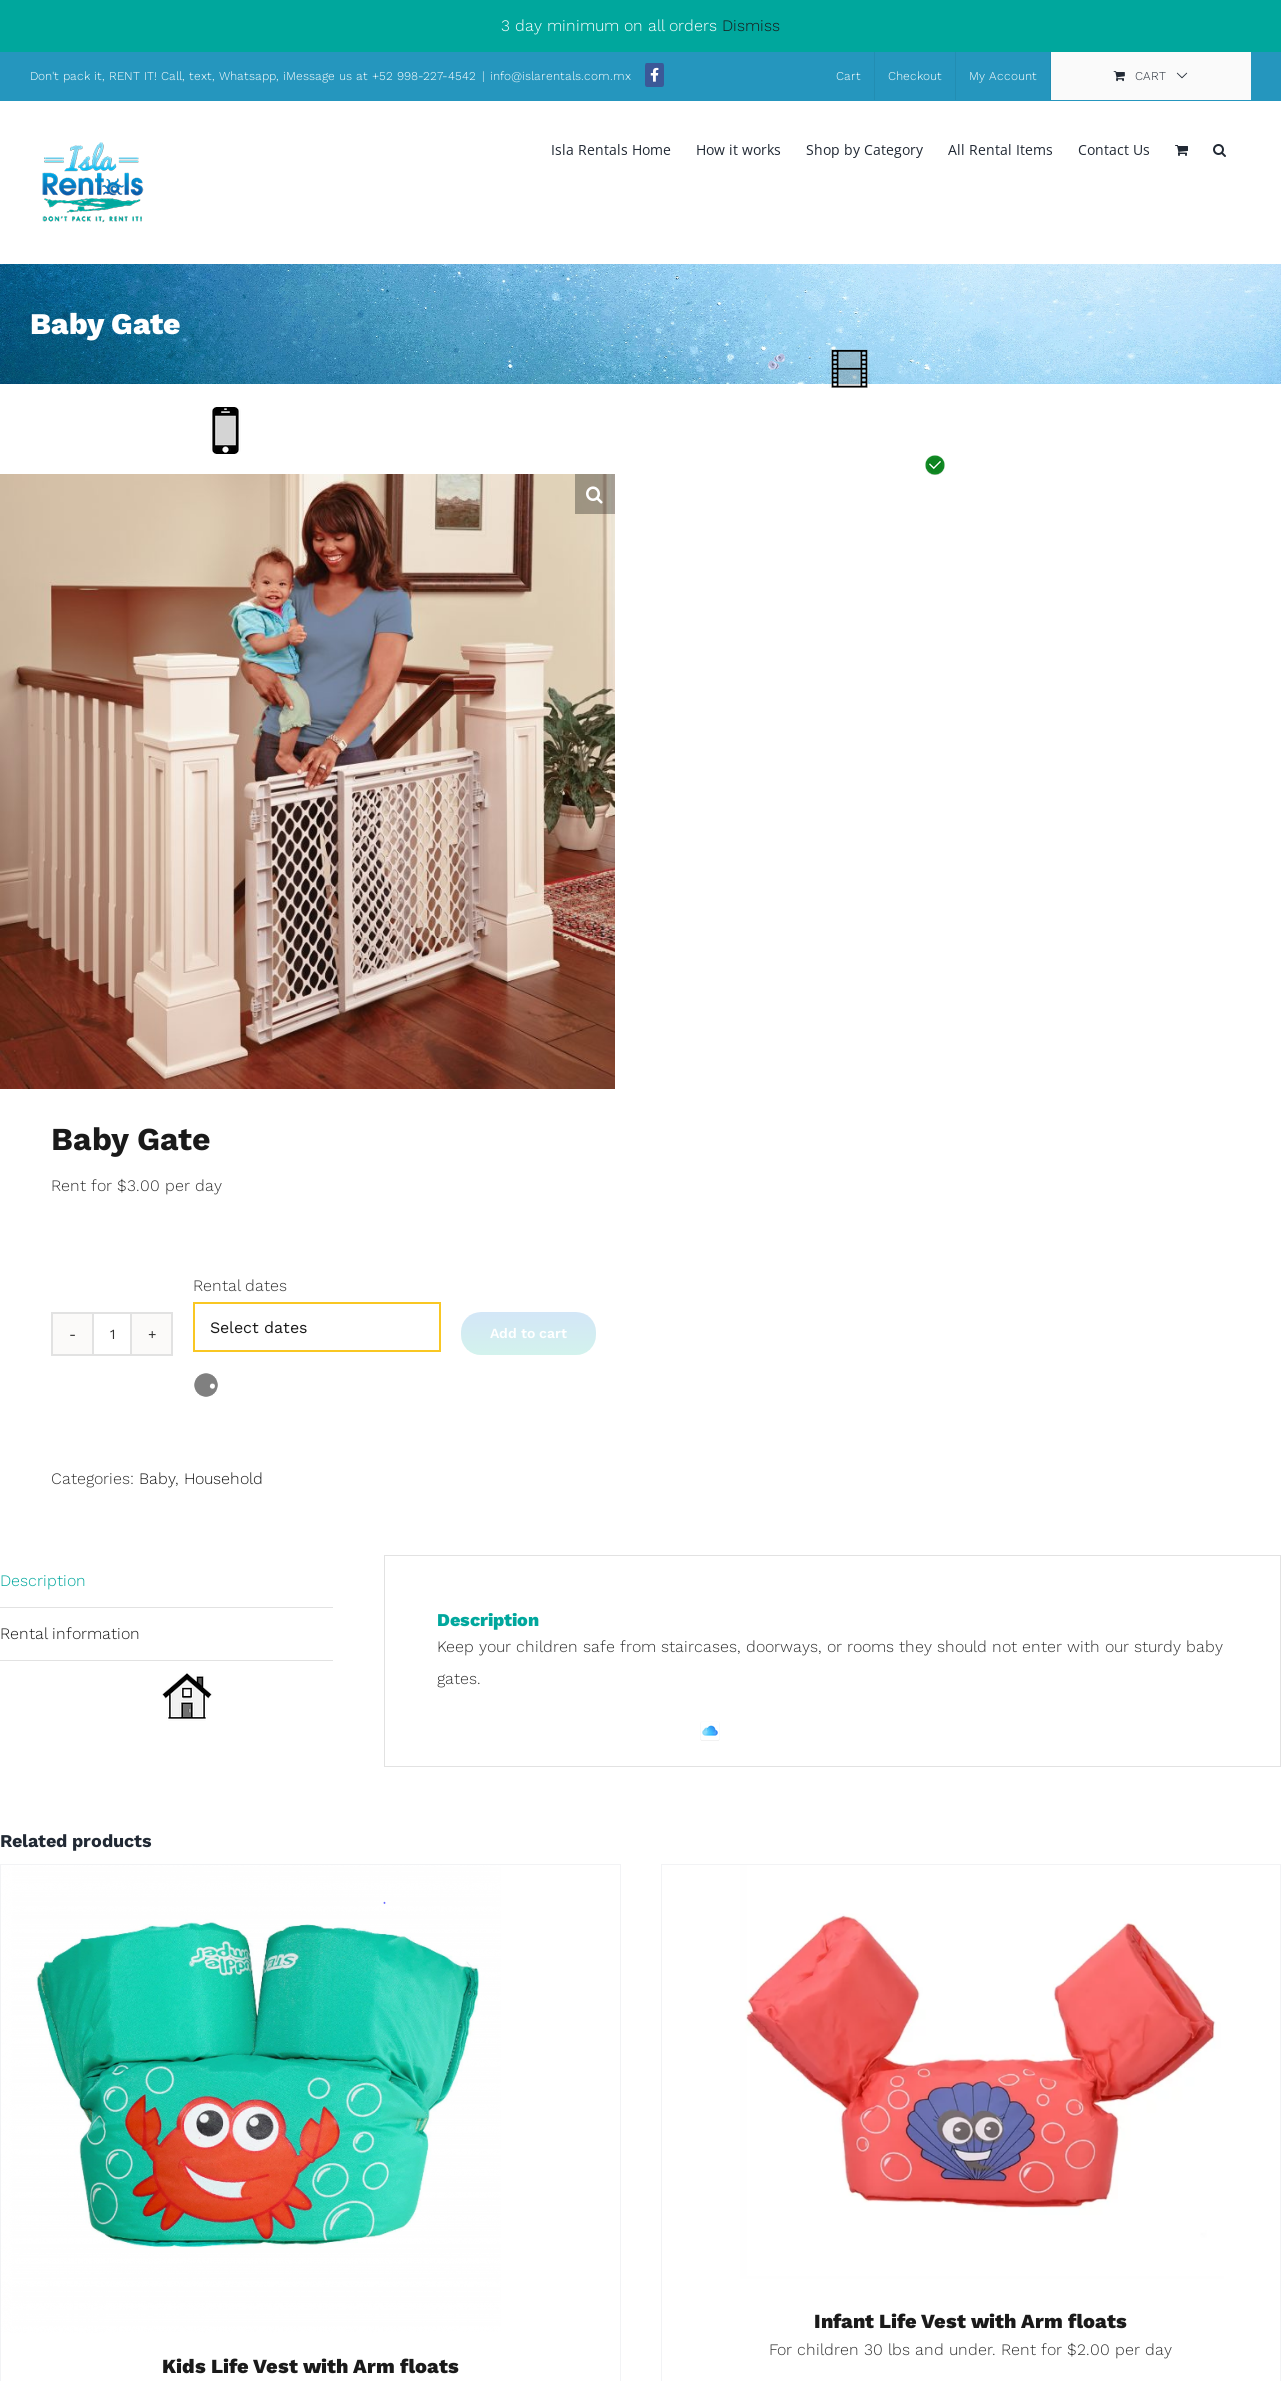 Image resolution: width=1281 pixels, height=2381 pixels. I want to click on indicates file has been successfully synced and shared, so click(935, 465).